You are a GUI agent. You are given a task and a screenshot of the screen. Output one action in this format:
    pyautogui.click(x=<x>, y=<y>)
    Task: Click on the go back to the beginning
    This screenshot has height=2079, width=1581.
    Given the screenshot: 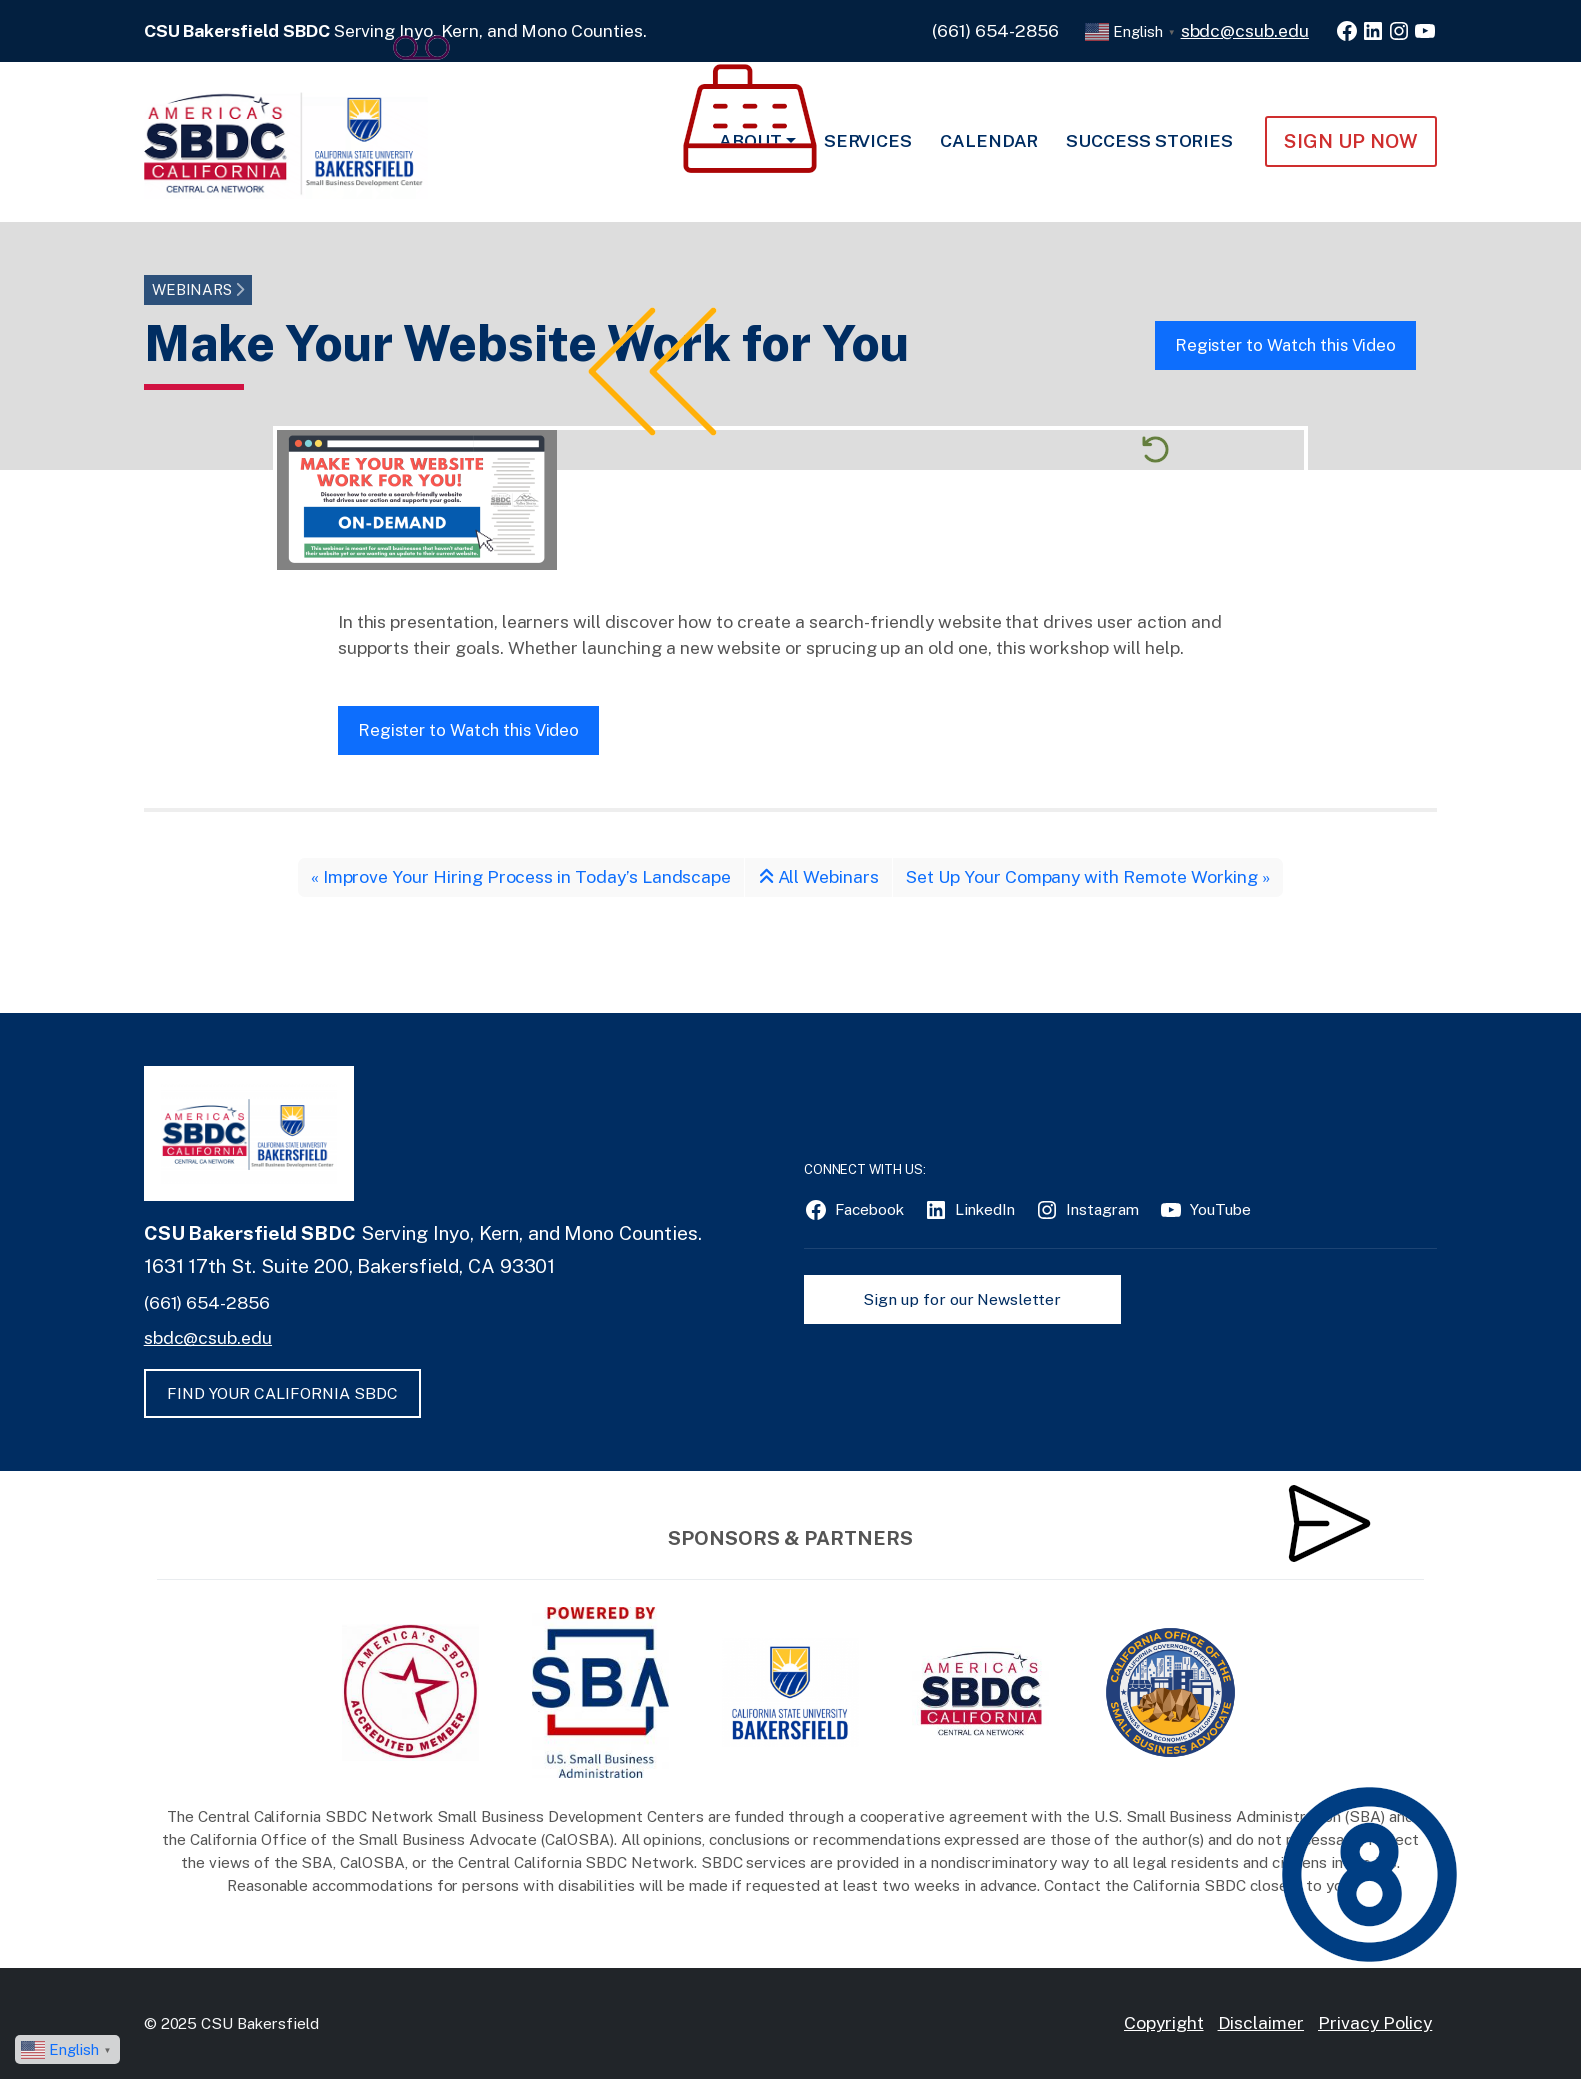 What is the action you would take?
    pyautogui.click(x=658, y=371)
    